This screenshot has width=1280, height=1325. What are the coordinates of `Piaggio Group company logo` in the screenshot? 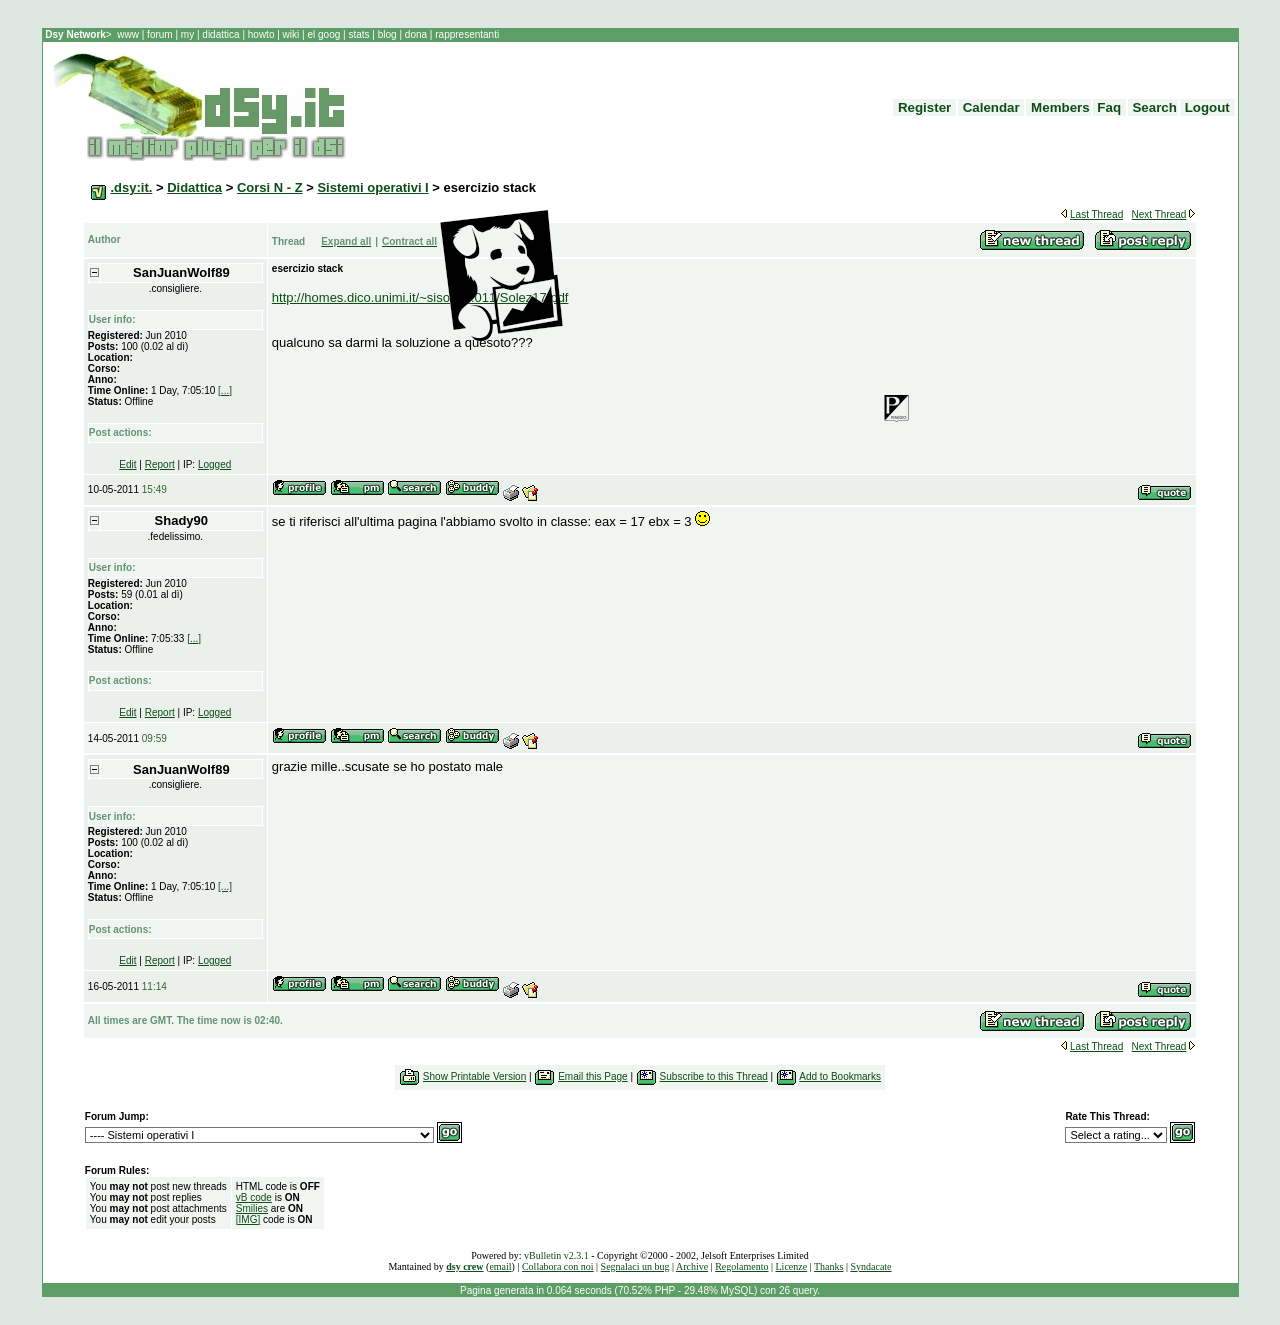 It's located at (896, 408).